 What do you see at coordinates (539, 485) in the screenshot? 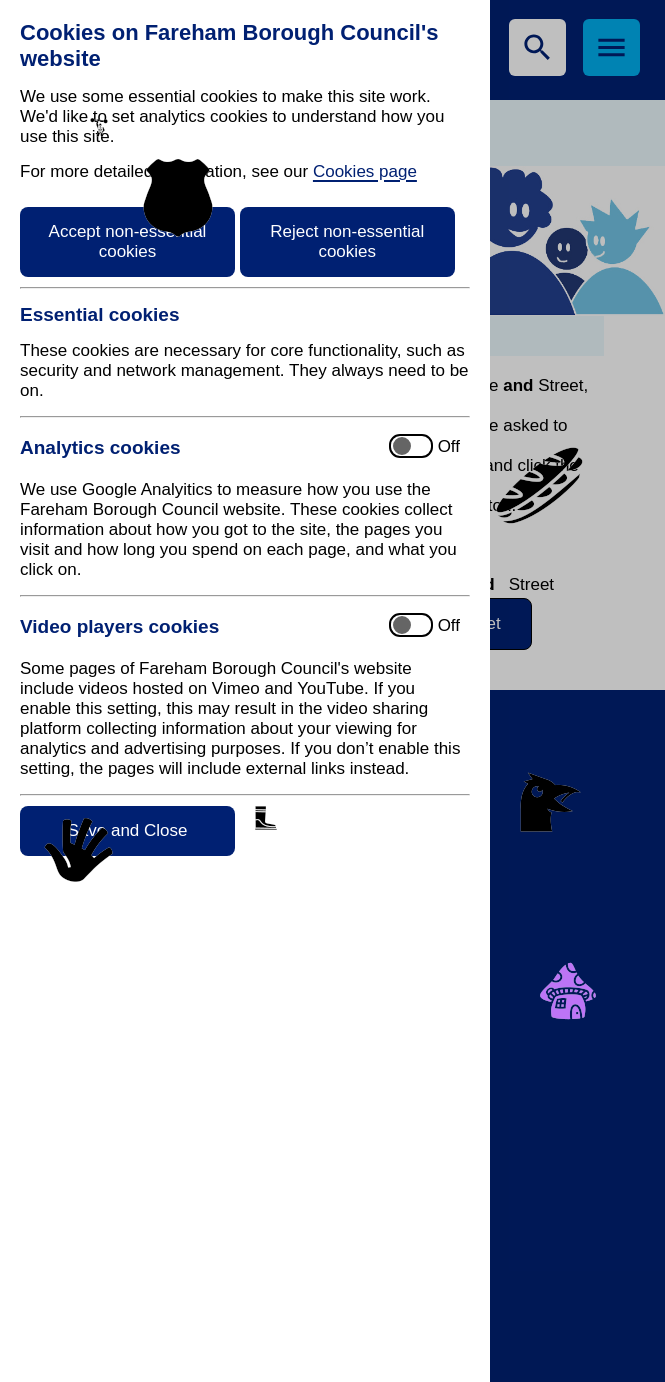
I see `access food or dining options` at bounding box center [539, 485].